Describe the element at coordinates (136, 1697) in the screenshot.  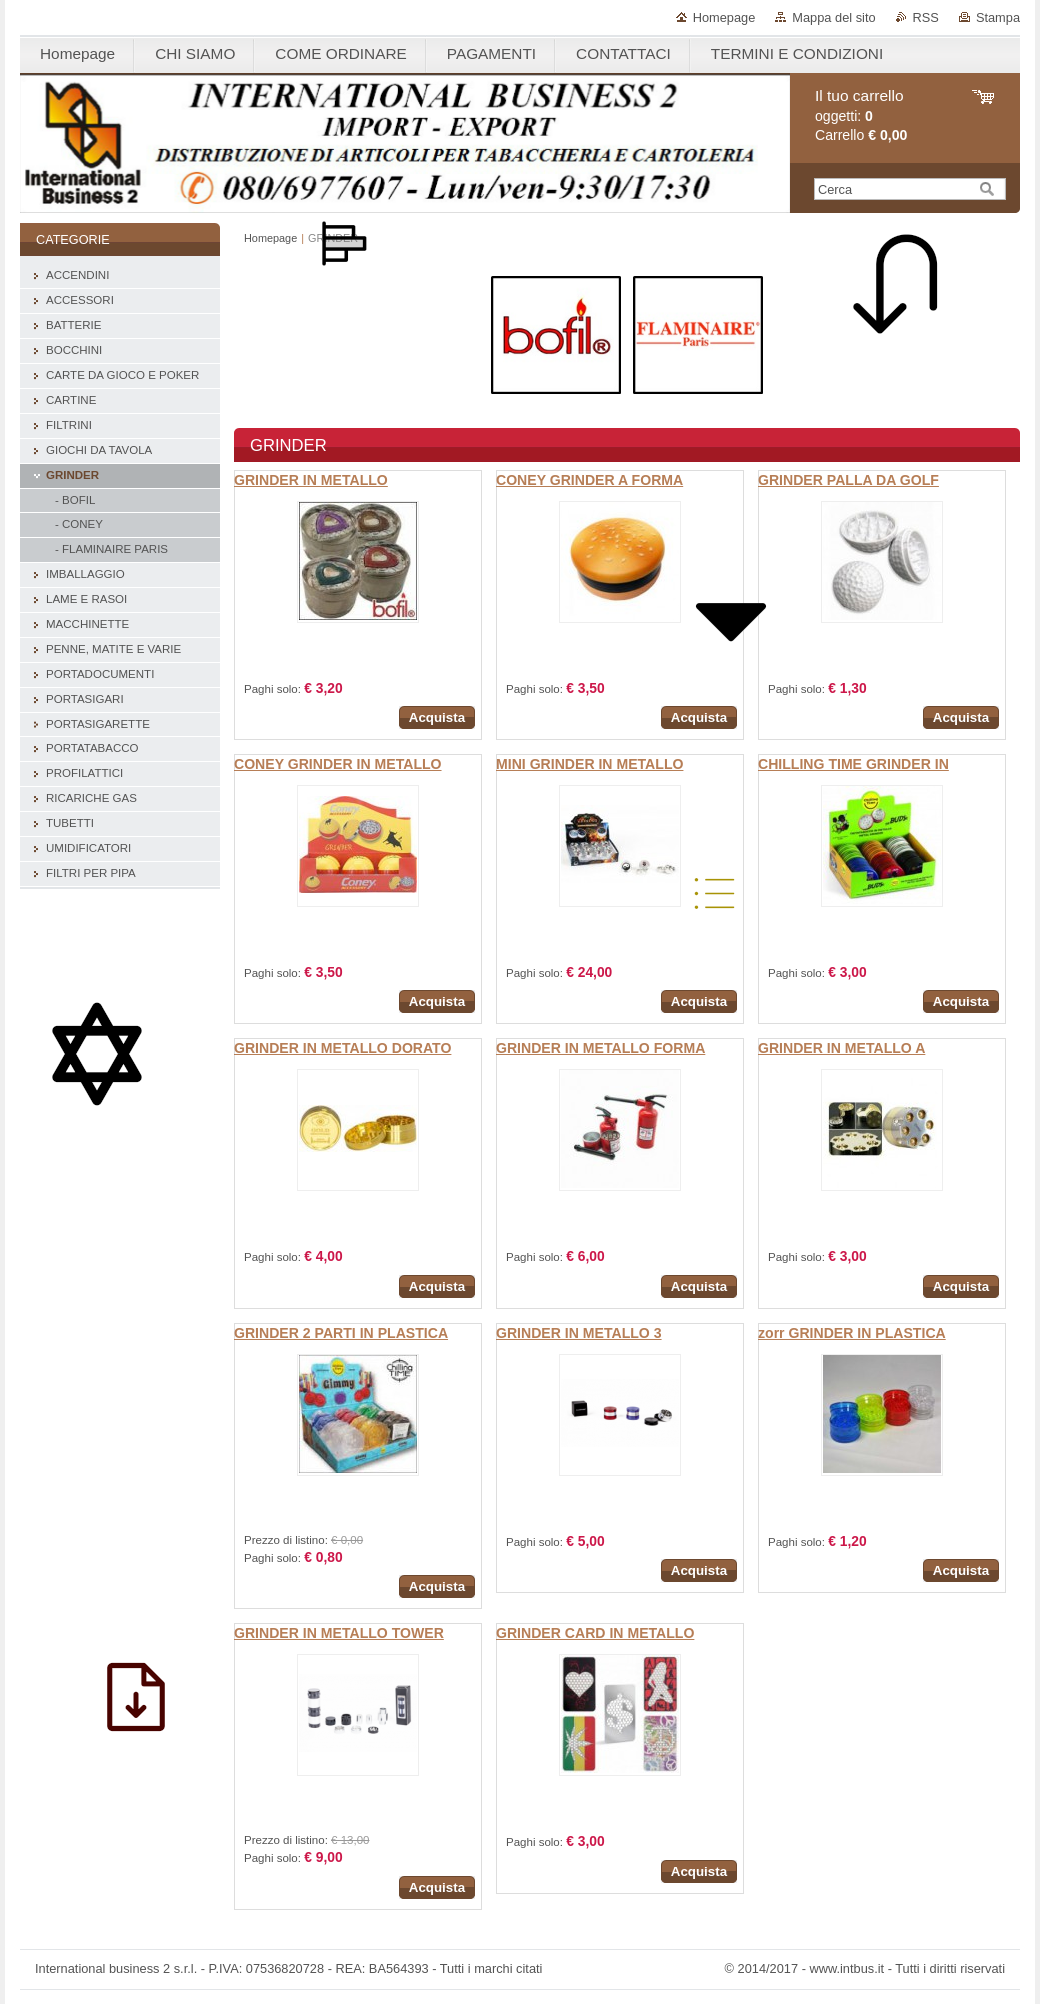
I see `download file` at that location.